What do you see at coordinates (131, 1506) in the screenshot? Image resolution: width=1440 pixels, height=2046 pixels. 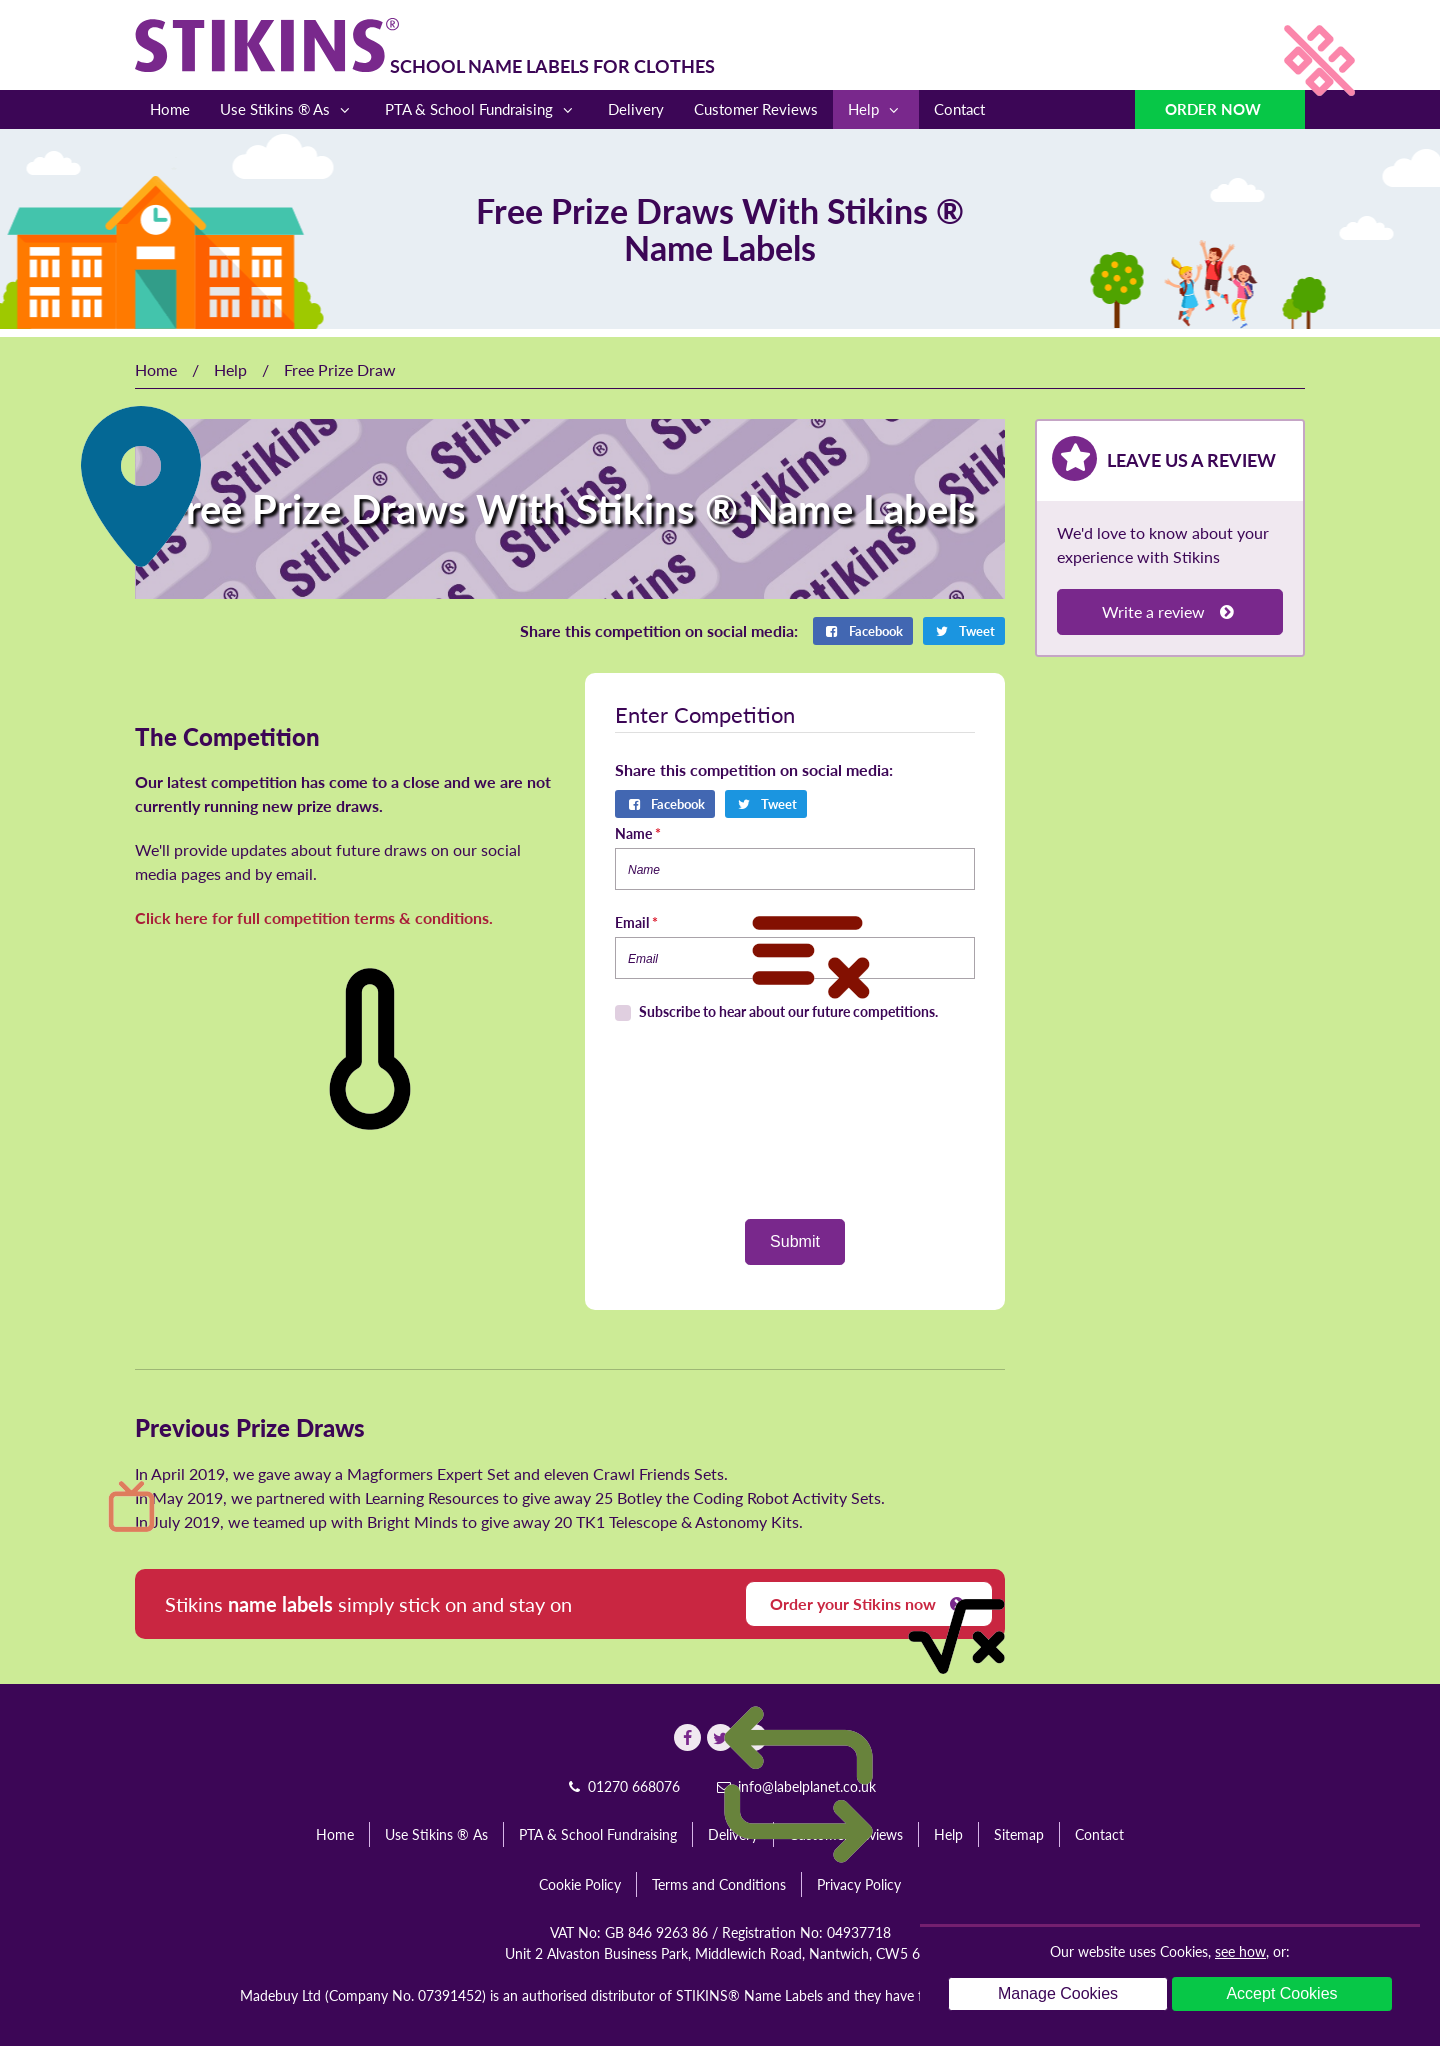 I see `access tv or video streaming content` at bounding box center [131, 1506].